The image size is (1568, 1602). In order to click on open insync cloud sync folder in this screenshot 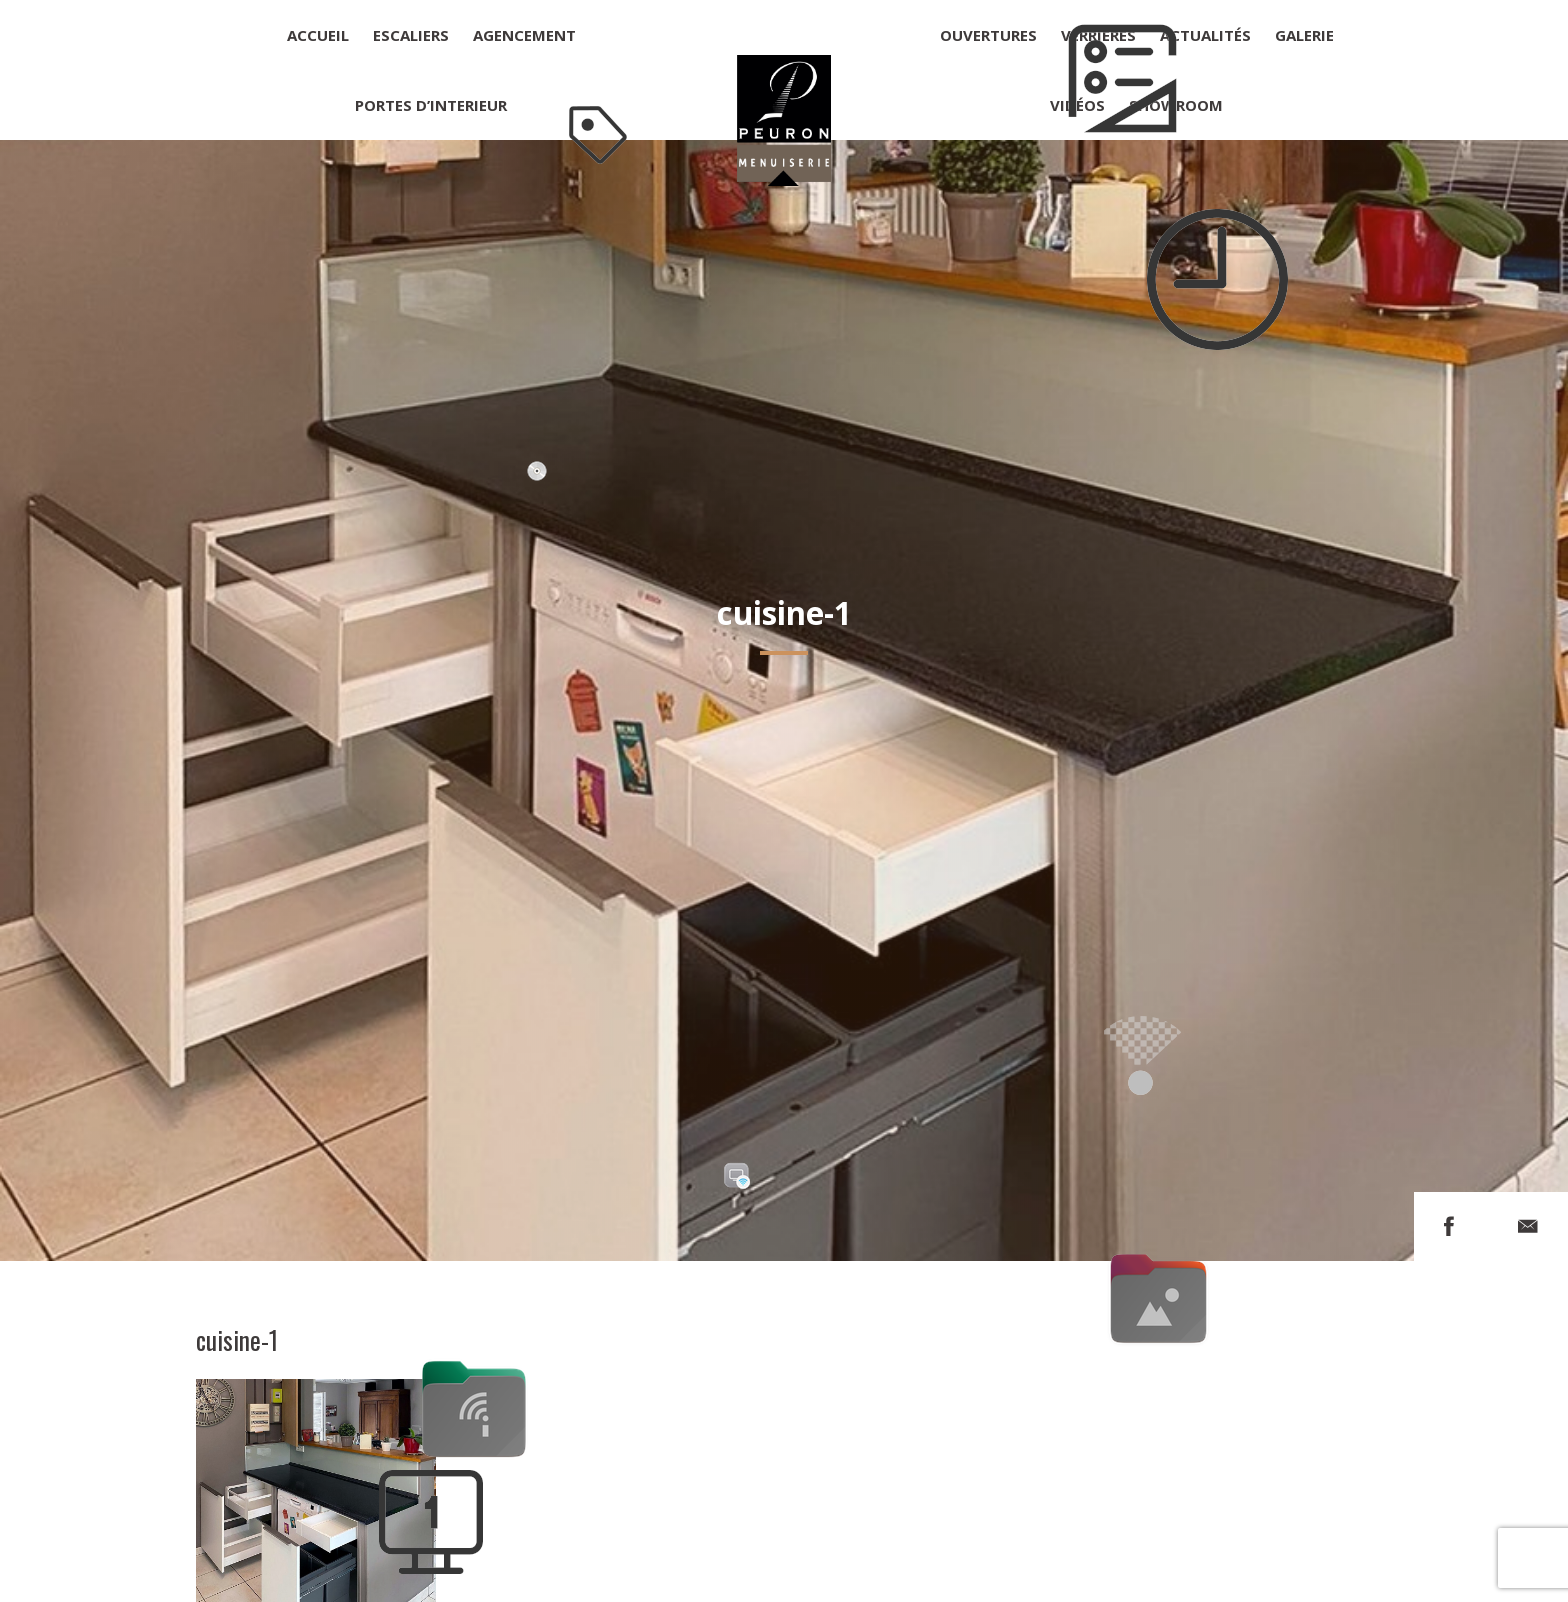, I will do `click(474, 1409)`.